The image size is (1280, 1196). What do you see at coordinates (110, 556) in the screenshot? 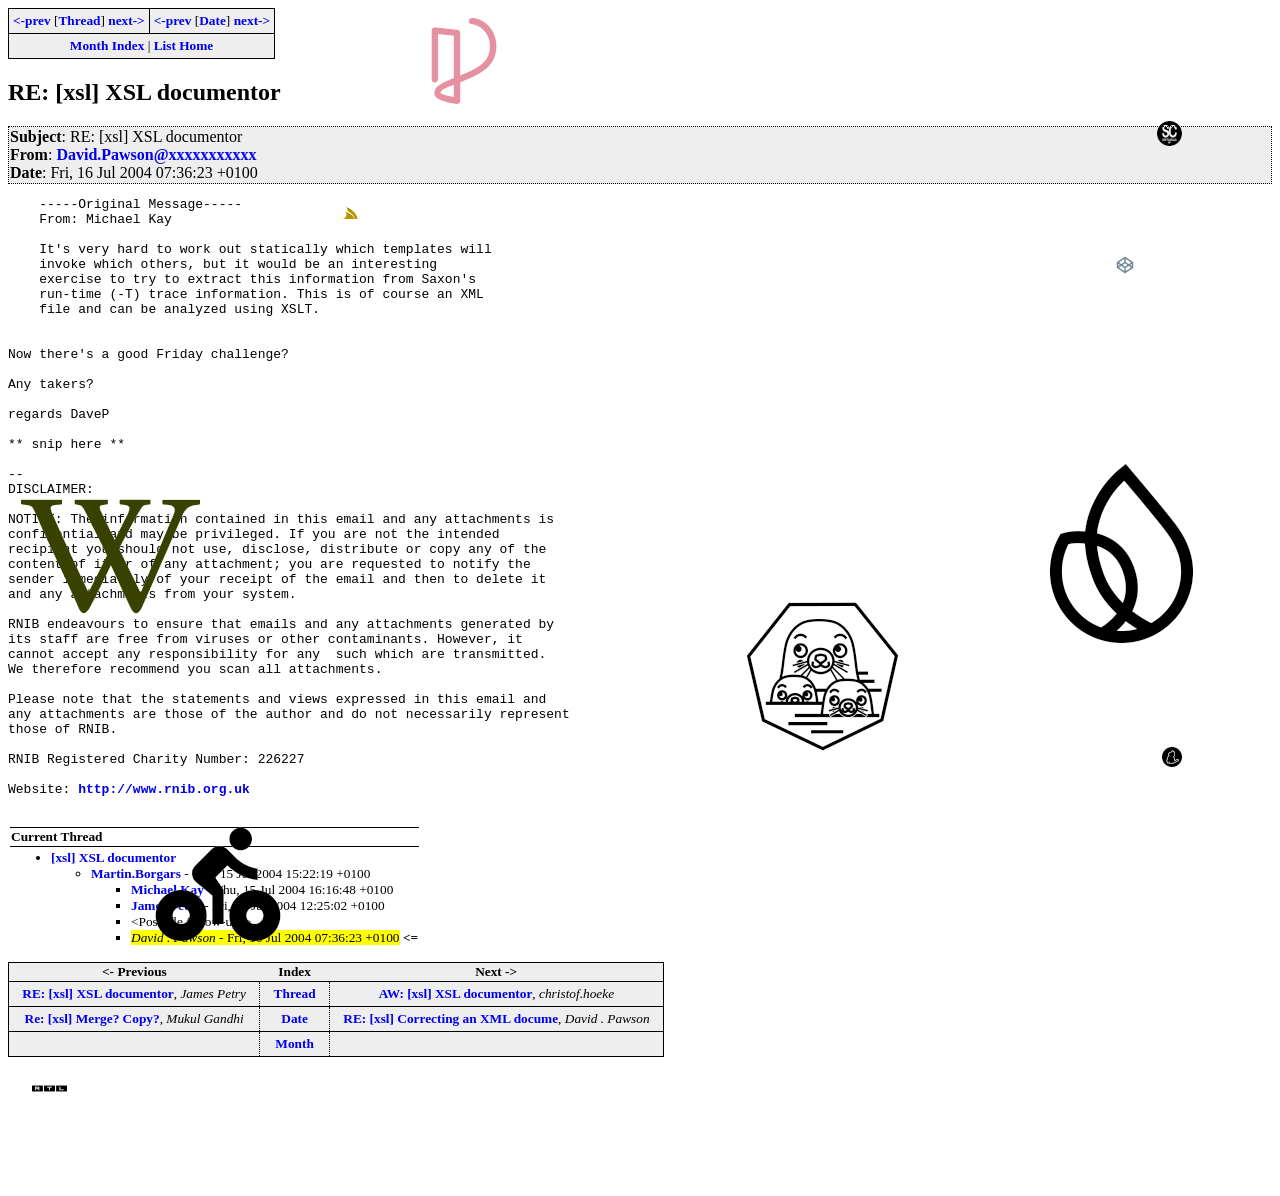
I see `open Wikipedia` at bounding box center [110, 556].